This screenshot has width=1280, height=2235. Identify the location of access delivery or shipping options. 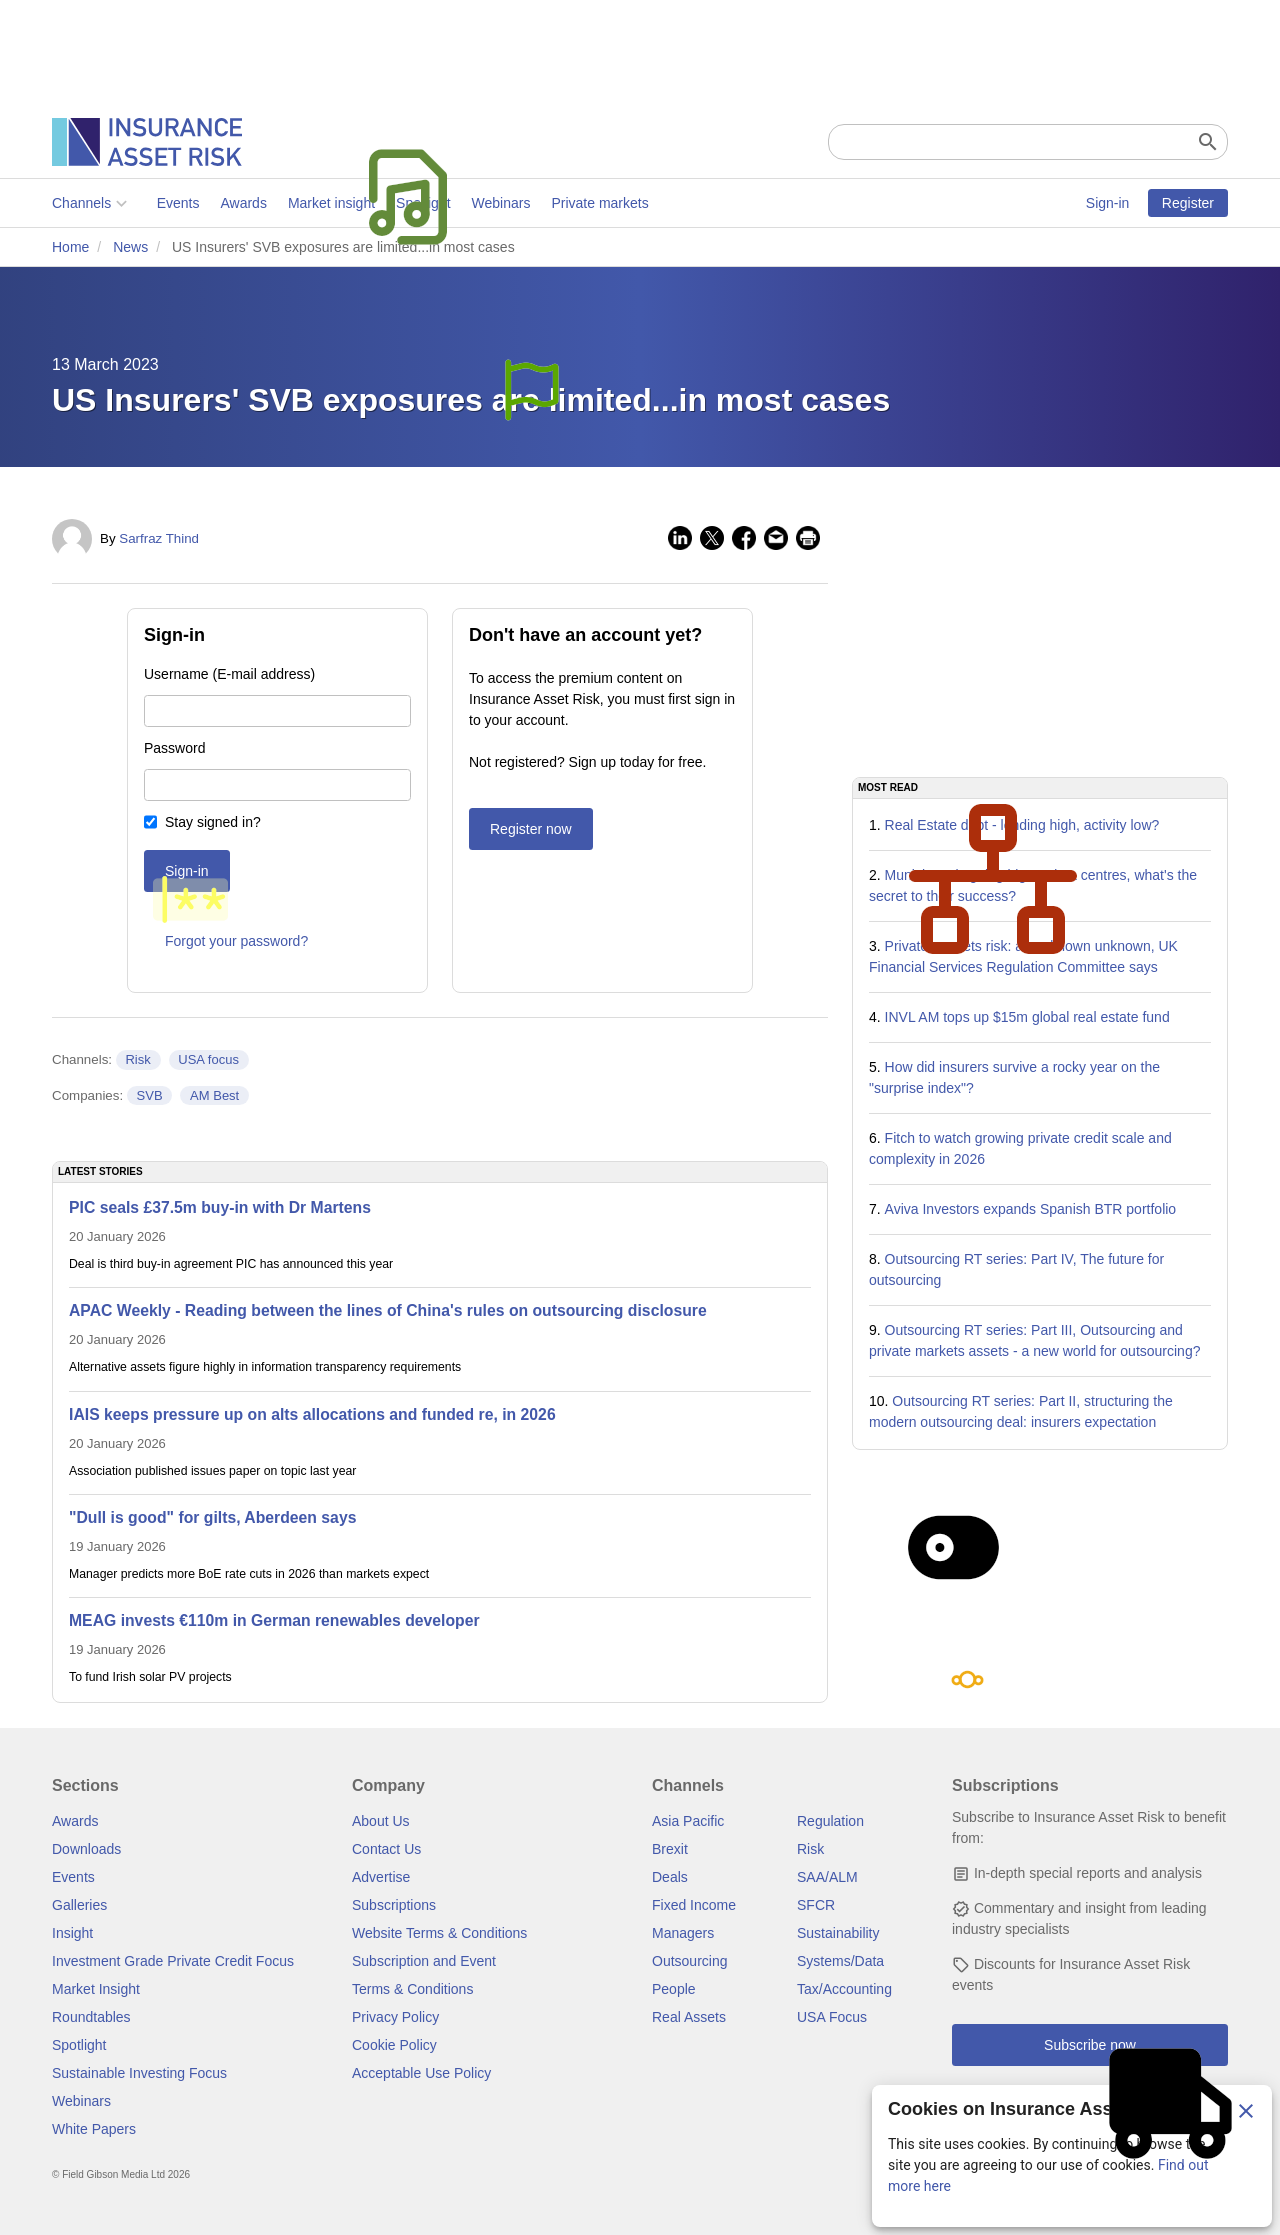
(1170, 2103).